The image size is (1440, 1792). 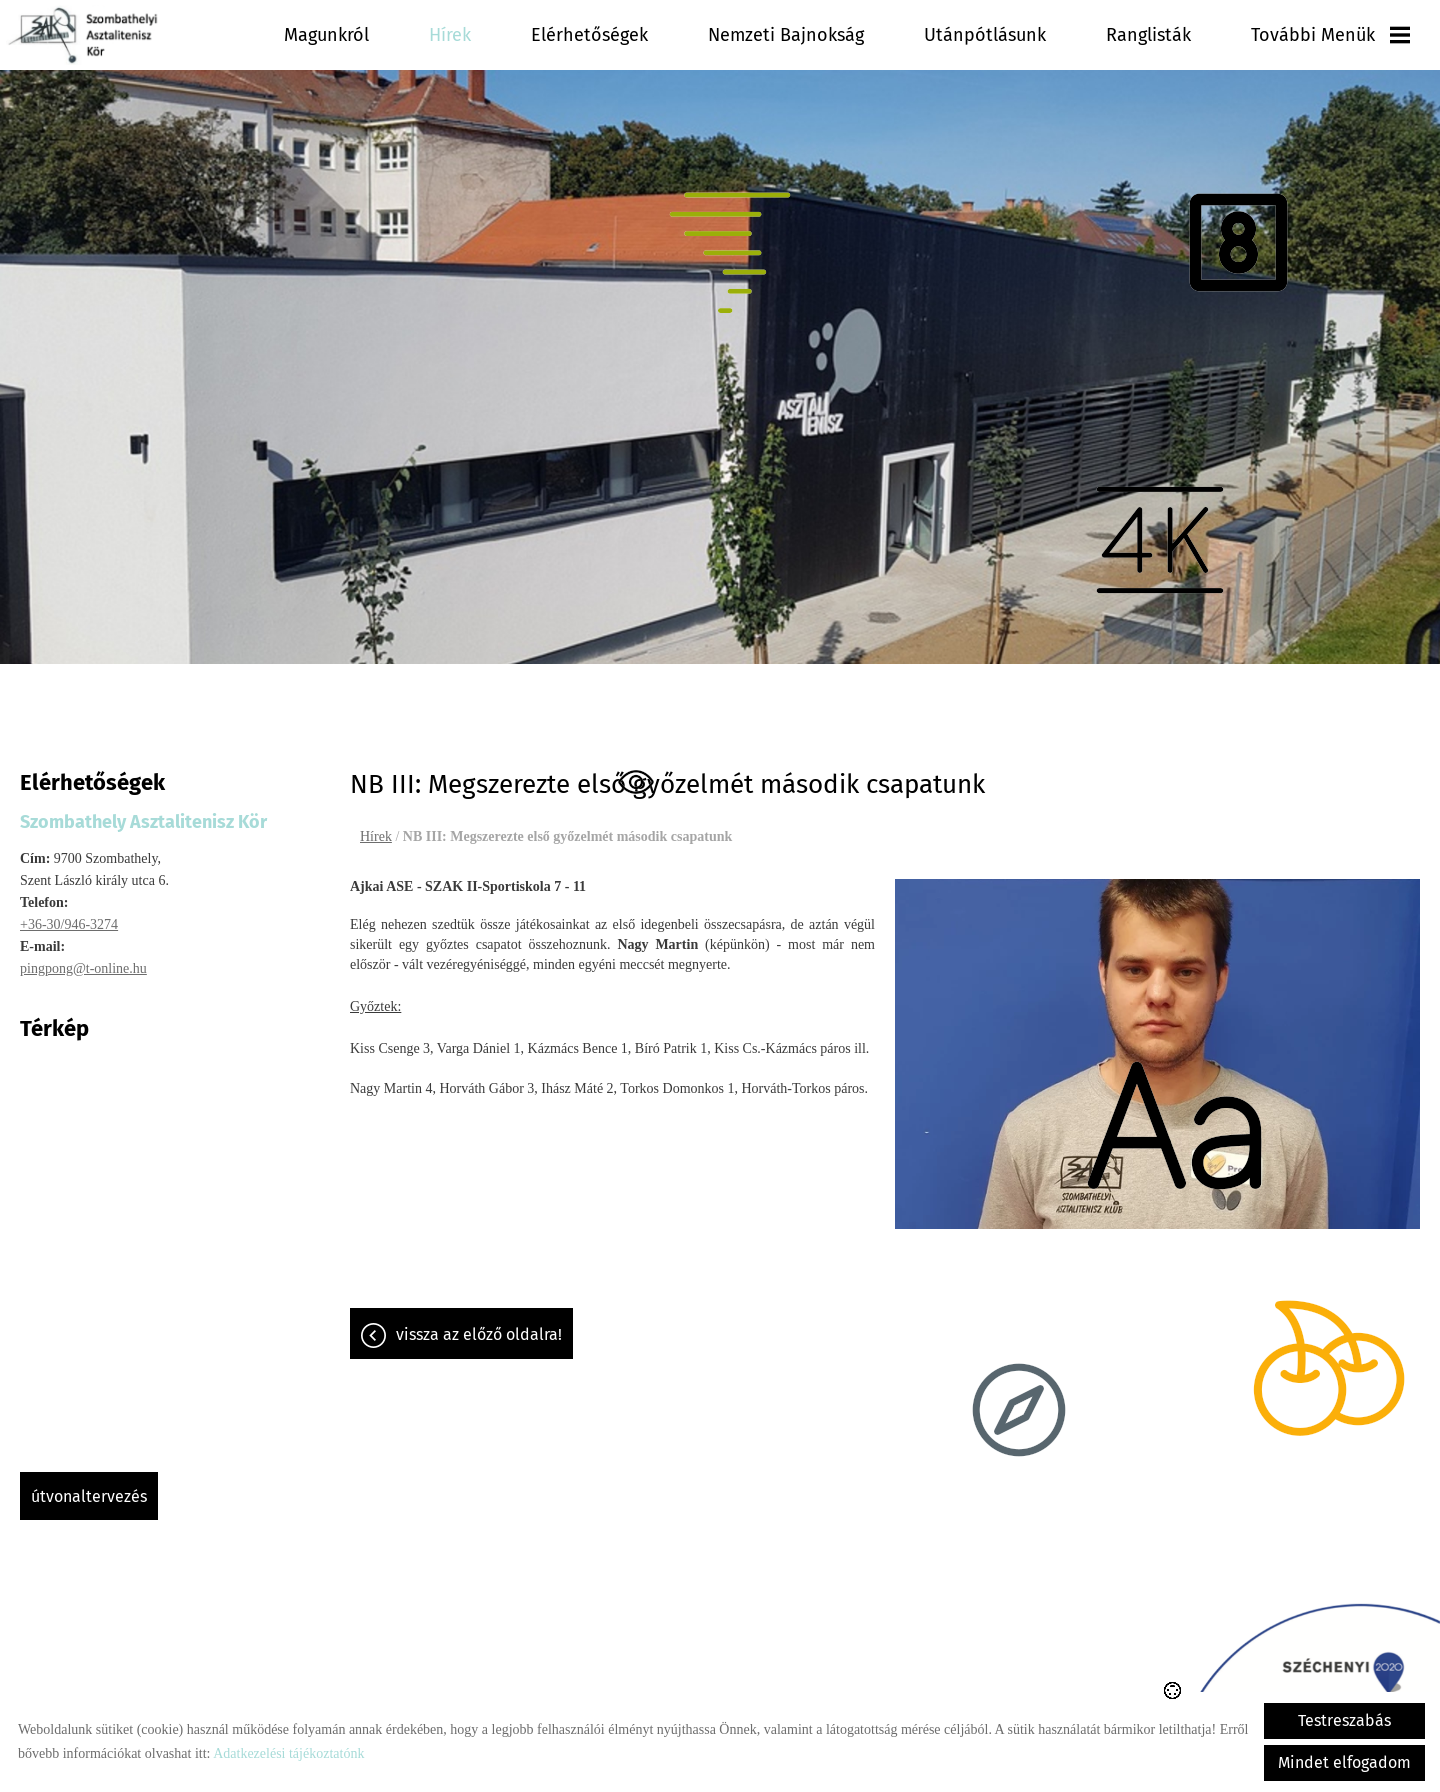 What do you see at coordinates (1160, 540) in the screenshot?
I see `indicates 4K video resolution available` at bounding box center [1160, 540].